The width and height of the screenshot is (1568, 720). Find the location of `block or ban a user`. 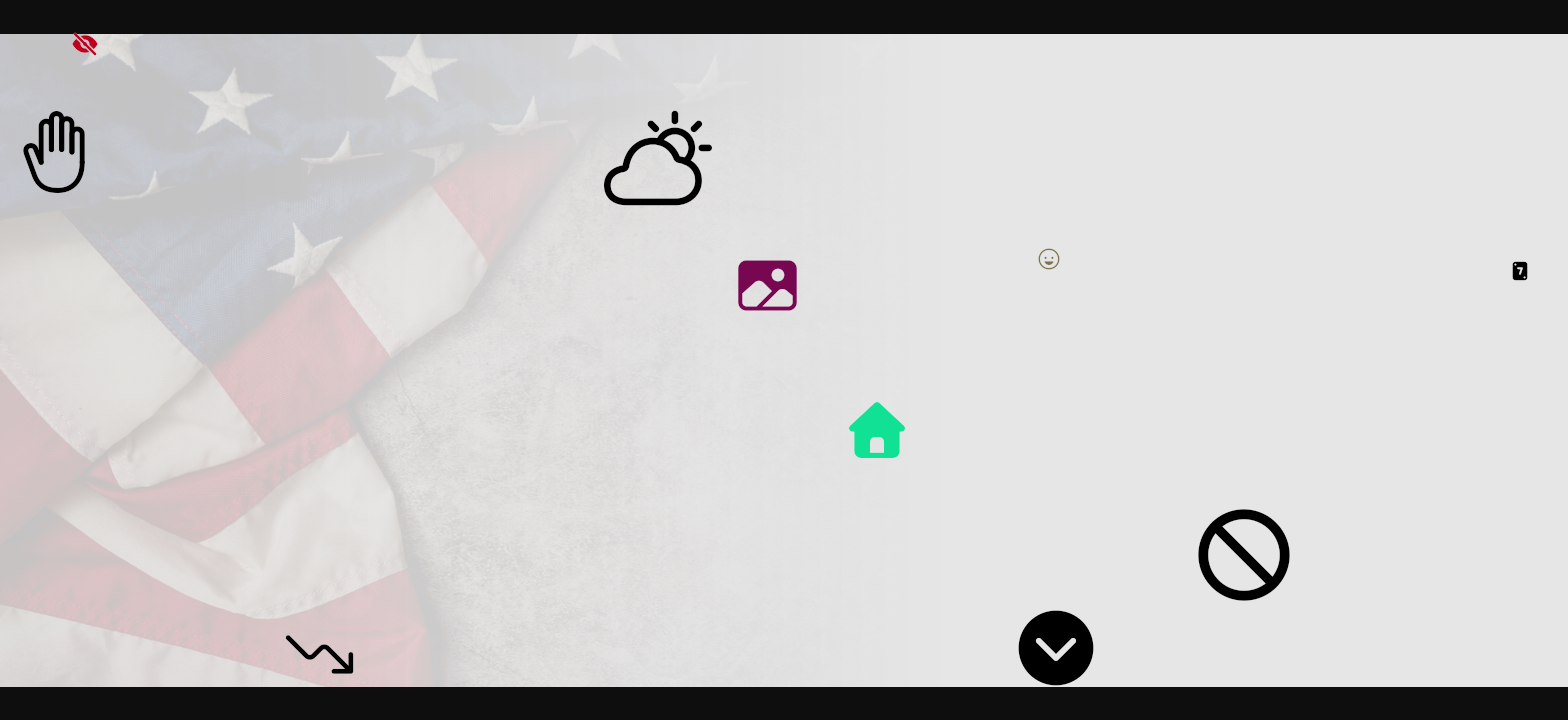

block or ban a user is located at coordinates (1244, 555).